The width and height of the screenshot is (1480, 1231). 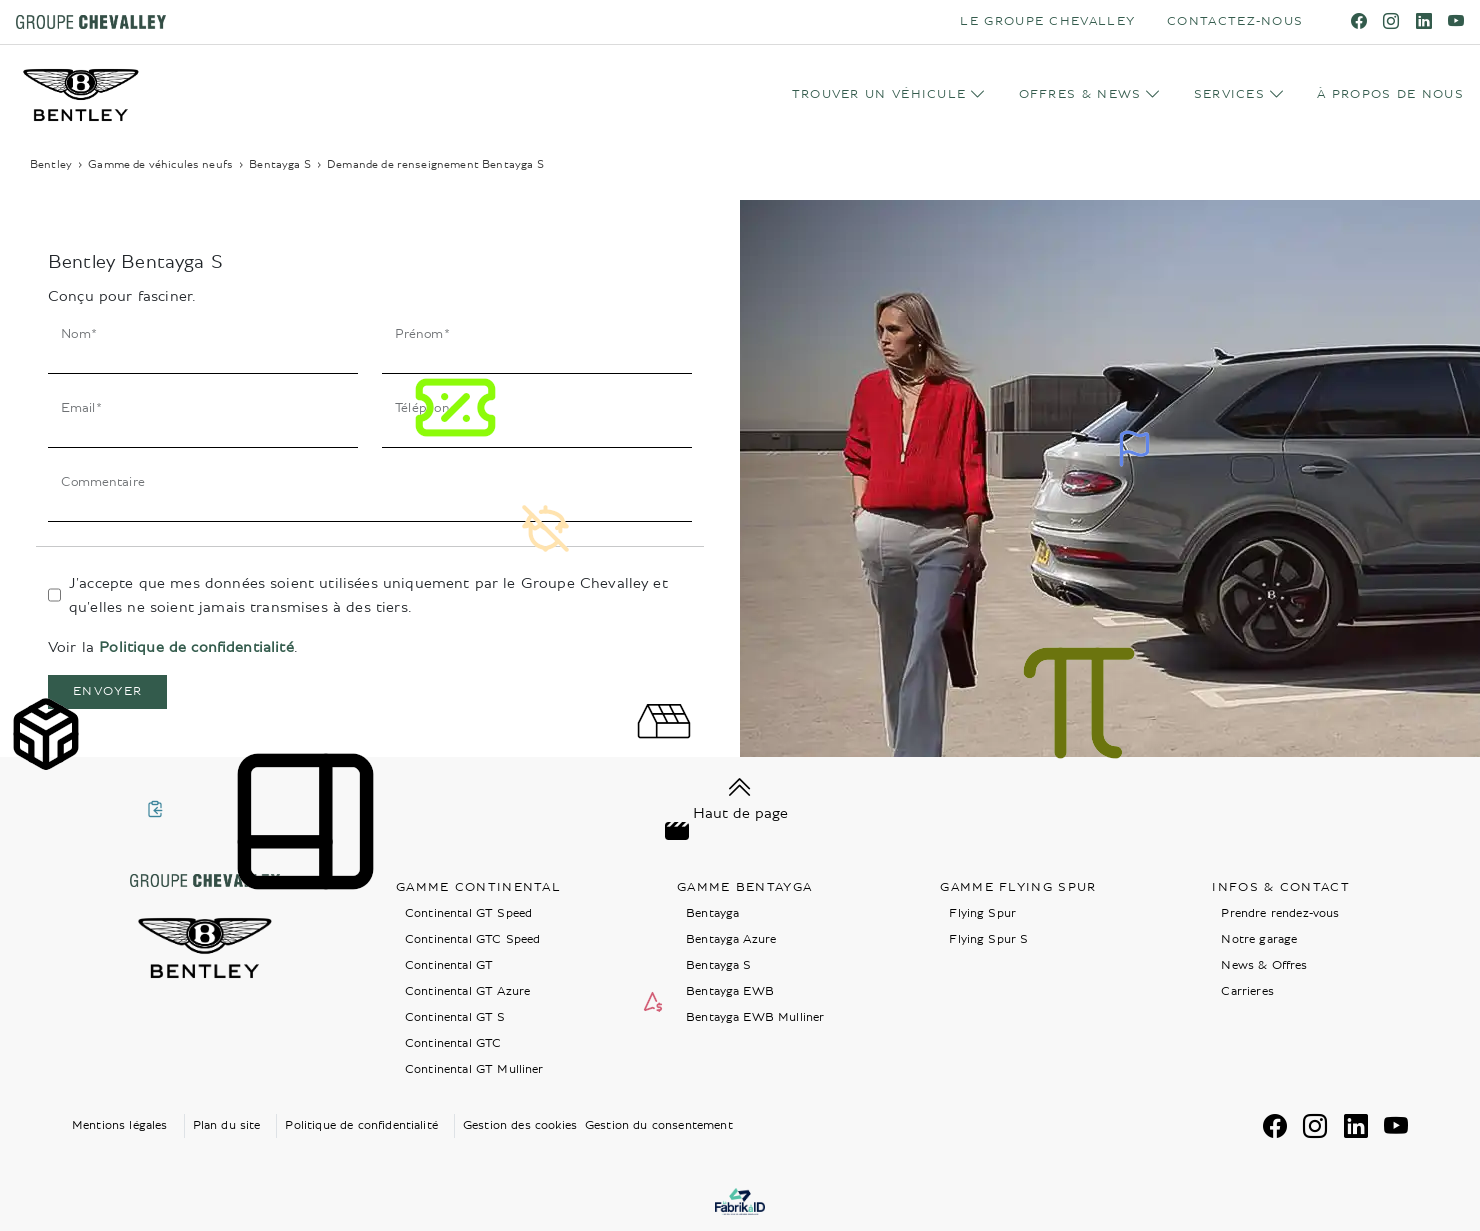 I want to click on paste content from clipboard, so click(x=155, y=809).